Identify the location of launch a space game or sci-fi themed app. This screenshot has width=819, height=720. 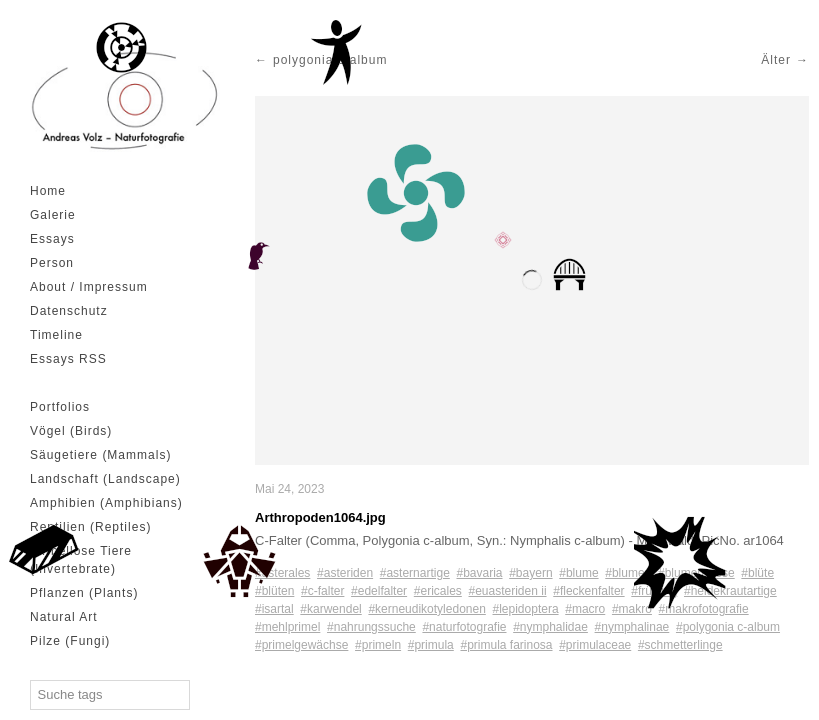
(239, 560).